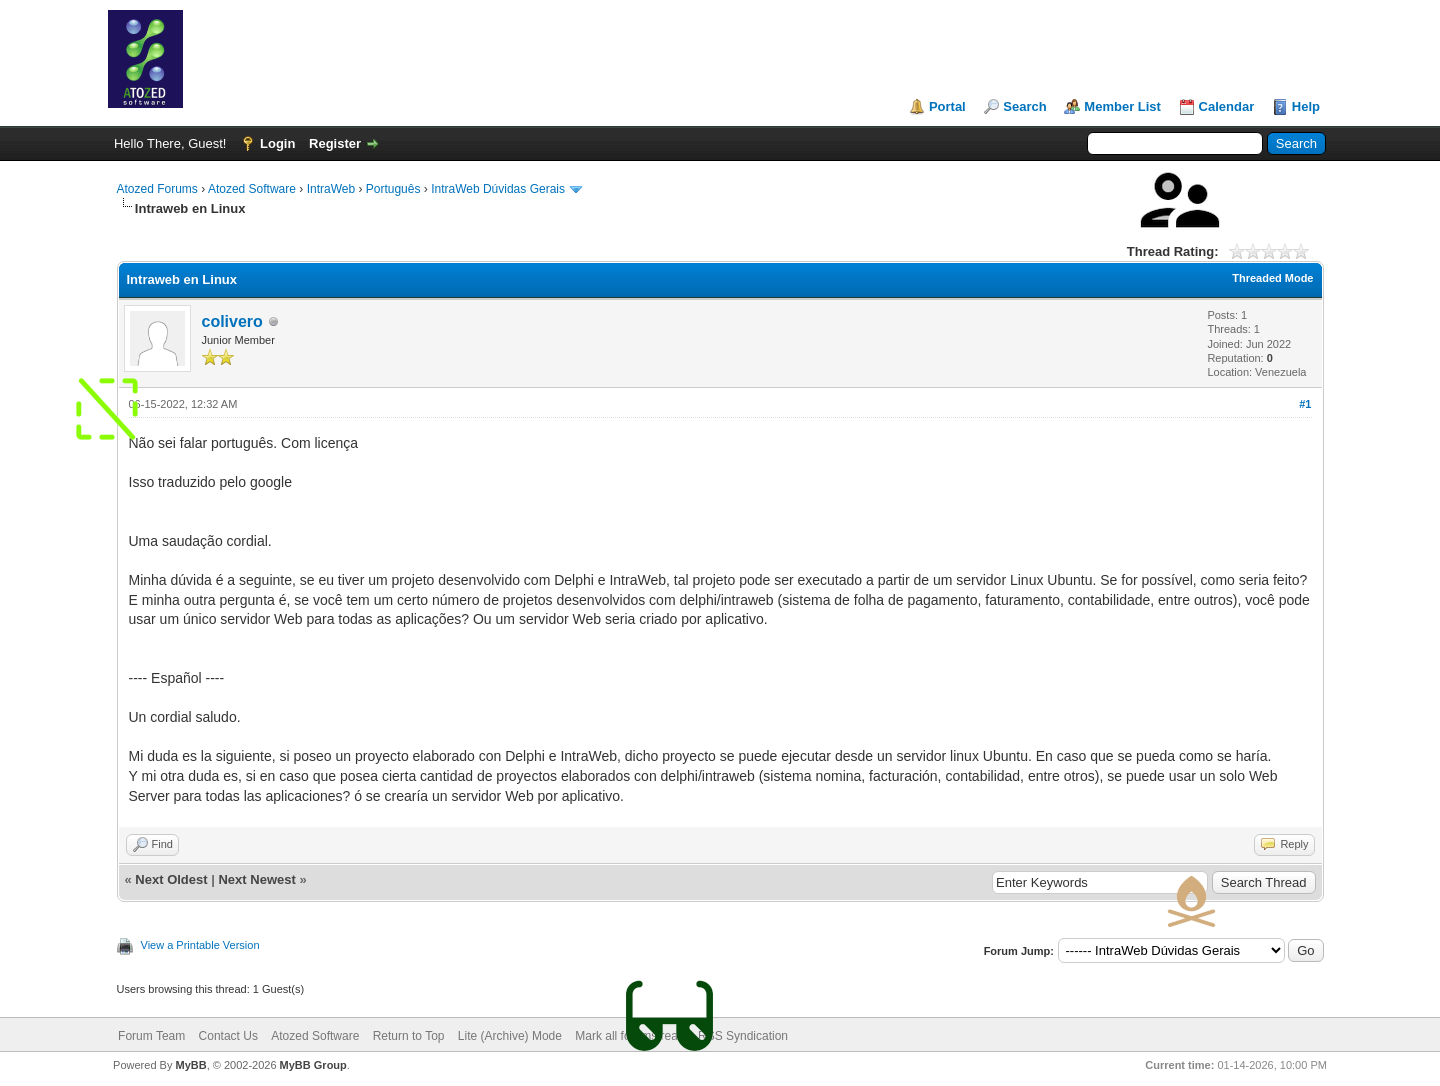  I want to click on toggle cool or casual mode, so click(669, 1017).